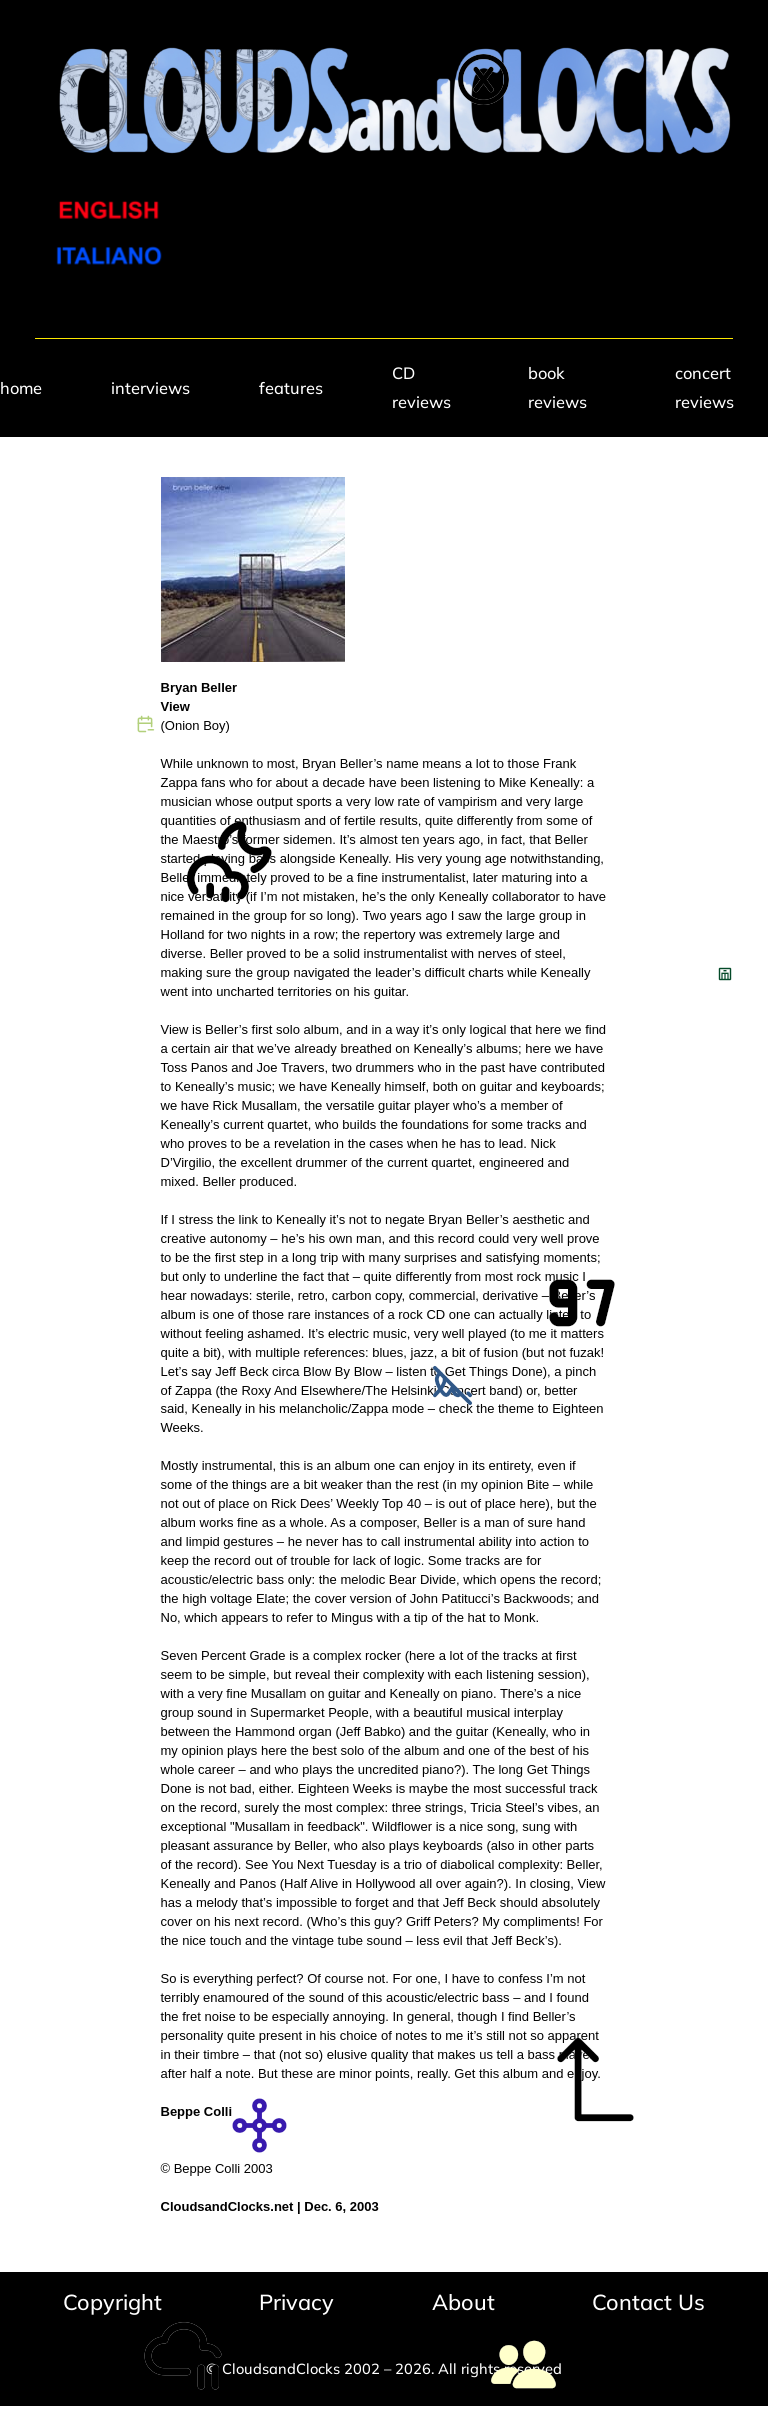 The height and width of the screenshot is (2432, 768). I want to click on xbox x button indicator, so click(483, 79).